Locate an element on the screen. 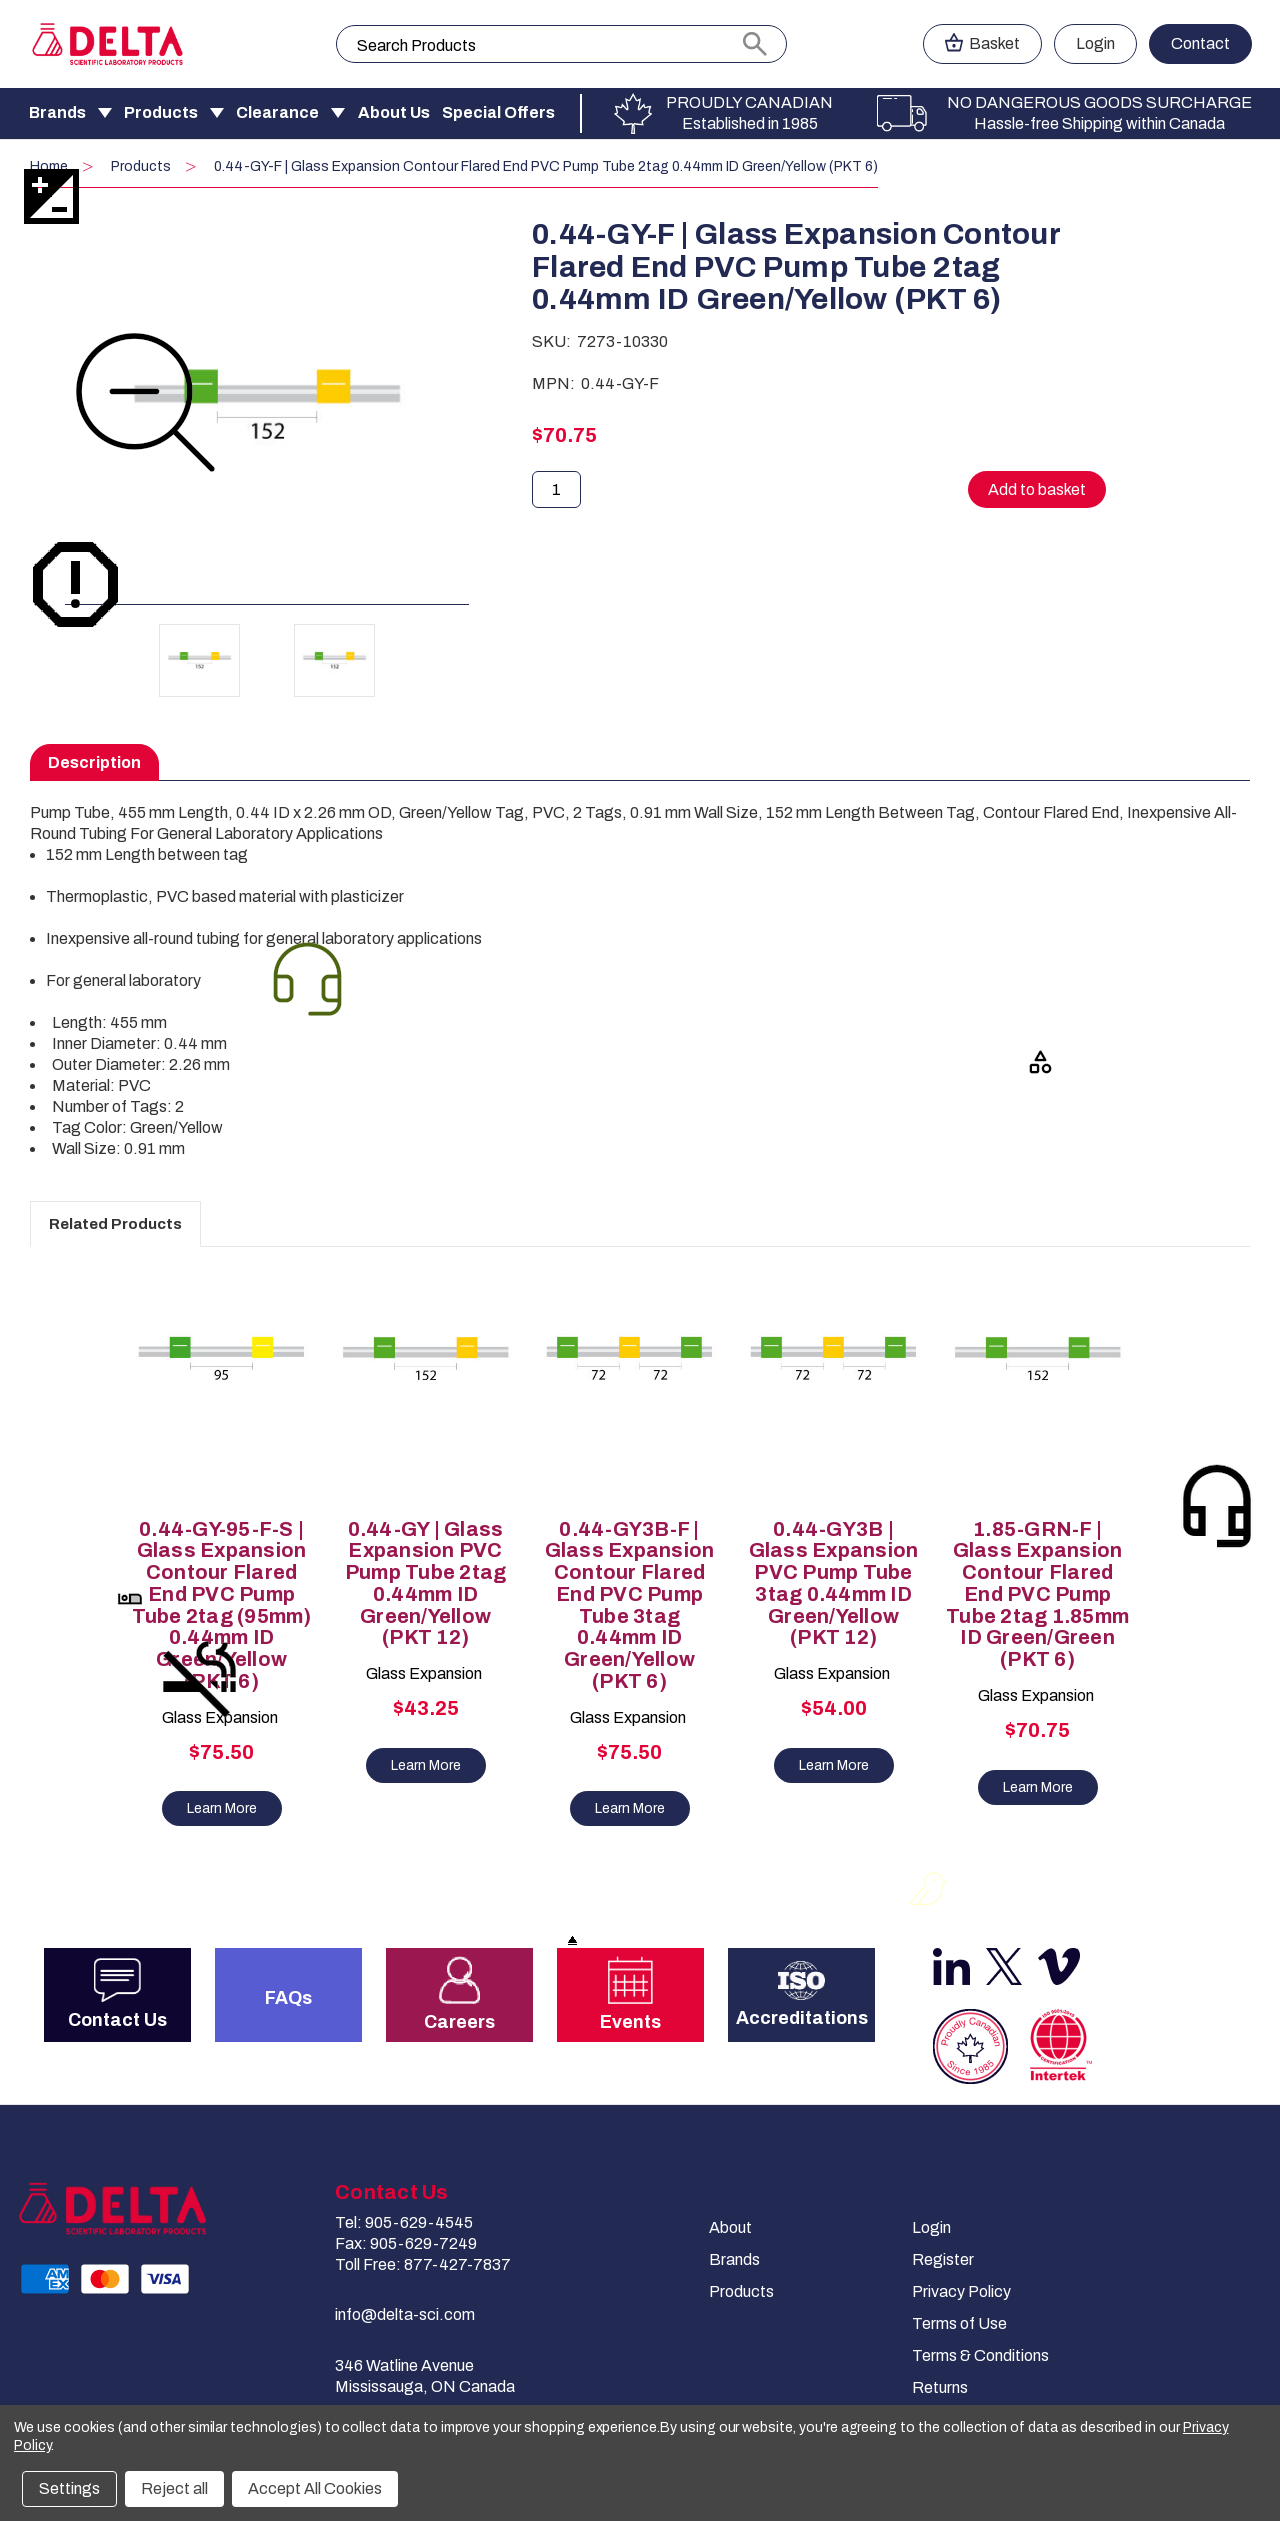 Image resolution: width=1280 pixels, height=2521 pixels. select a first-class or business suite seat is located at coordinates (130, 1599).